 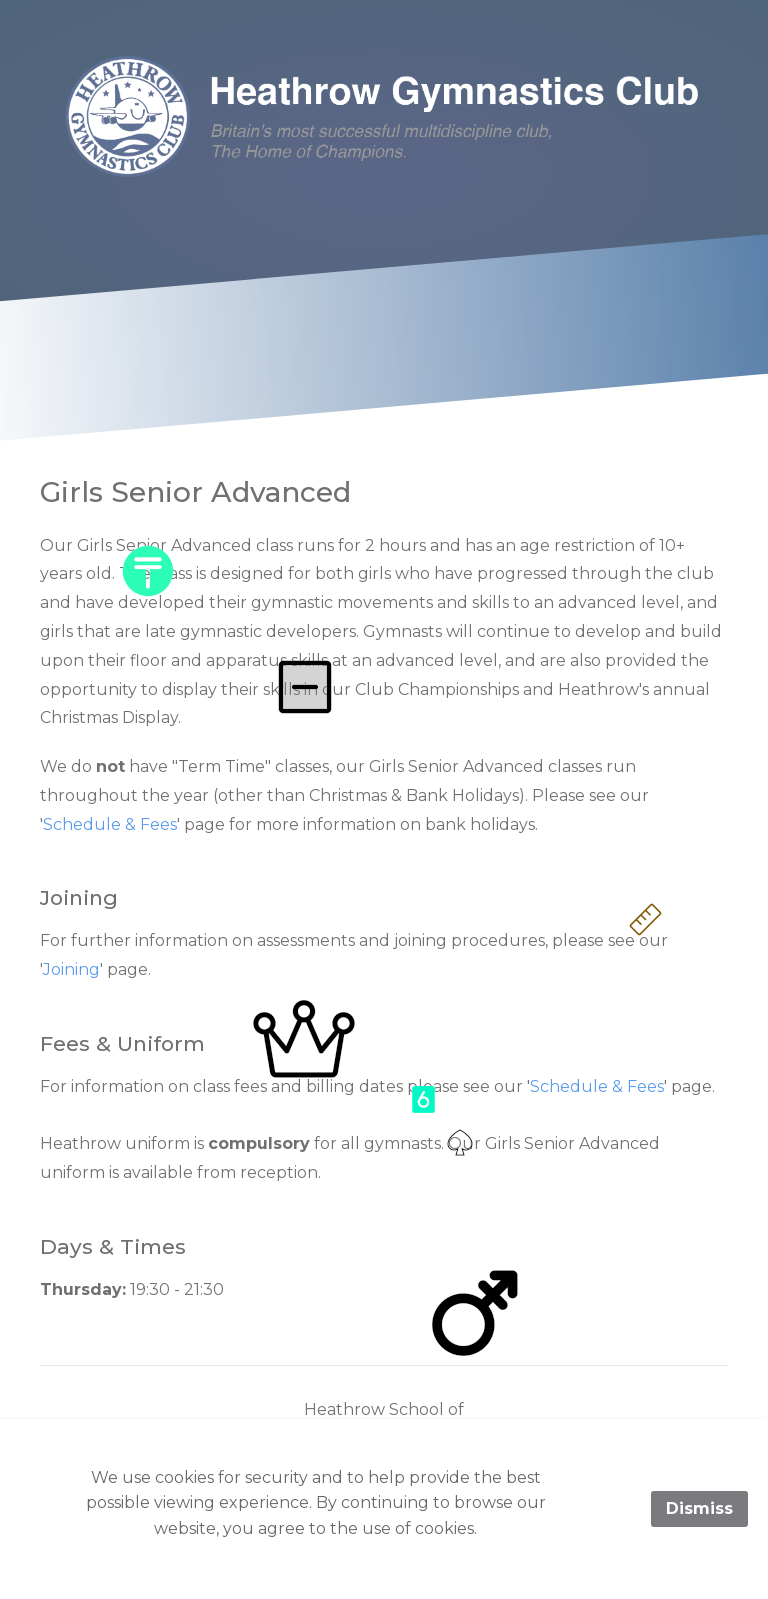 What do you see at coordinates (645, 919) in the screenshot?
I see `access measurement tools` at bounding box center [645, 919].